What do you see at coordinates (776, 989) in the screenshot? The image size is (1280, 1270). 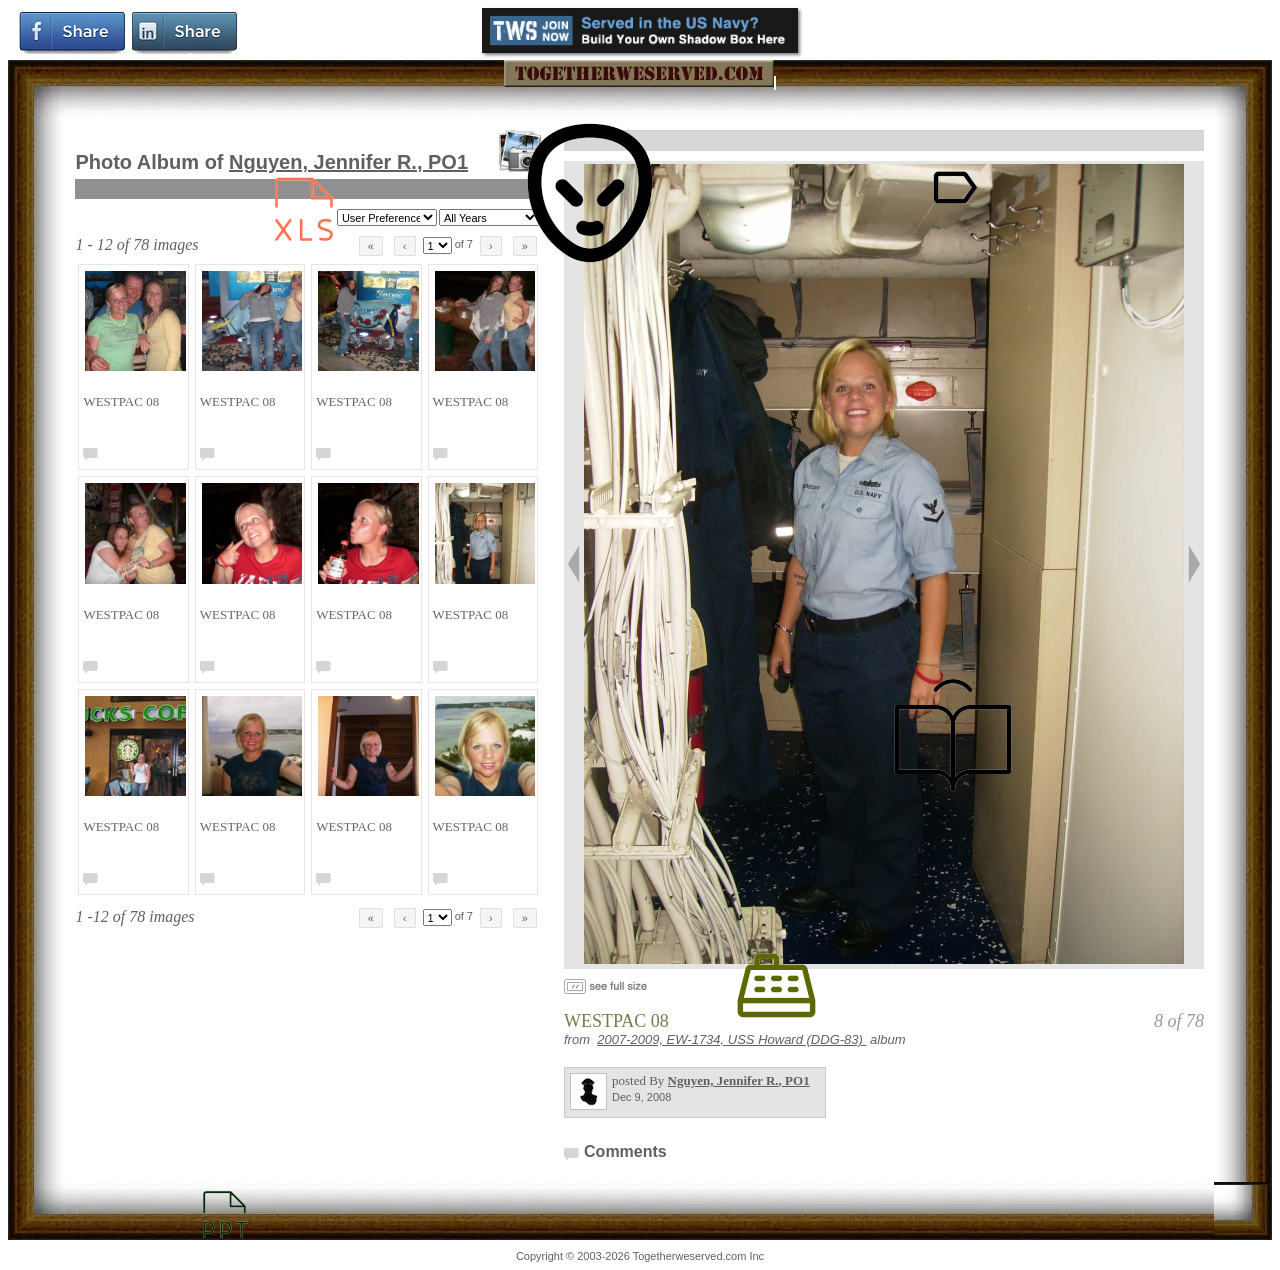 I see `access point of sale system` at bounding box center [776, 989].